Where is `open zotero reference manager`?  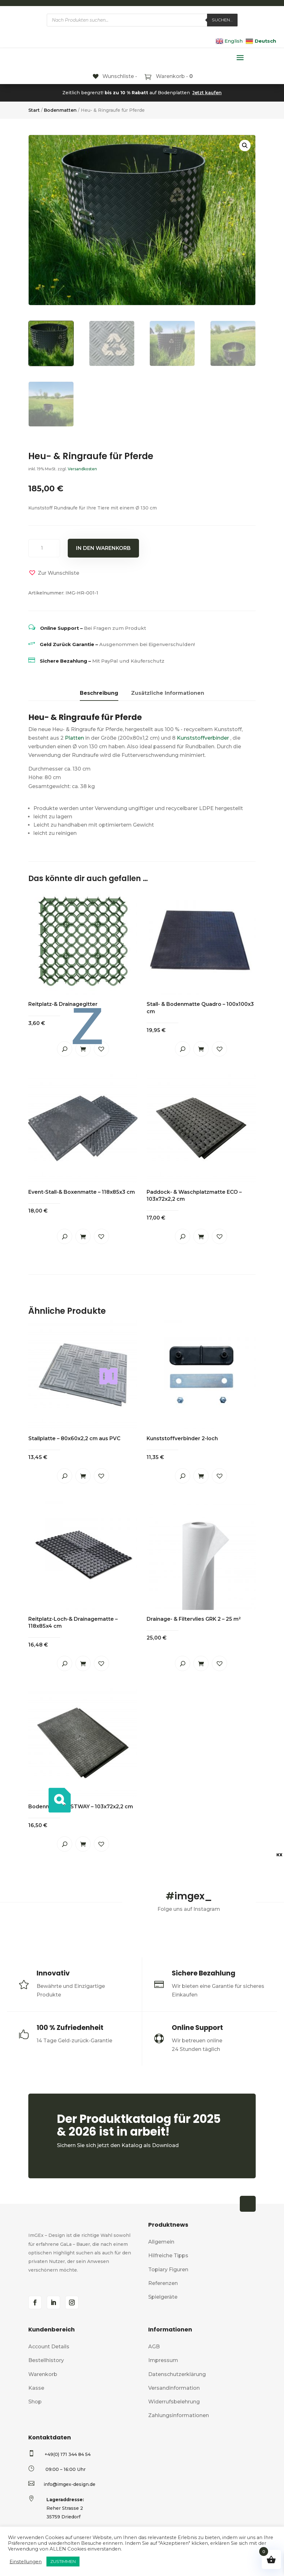
open zotero reference manager is located at coordinates (87, 1026).